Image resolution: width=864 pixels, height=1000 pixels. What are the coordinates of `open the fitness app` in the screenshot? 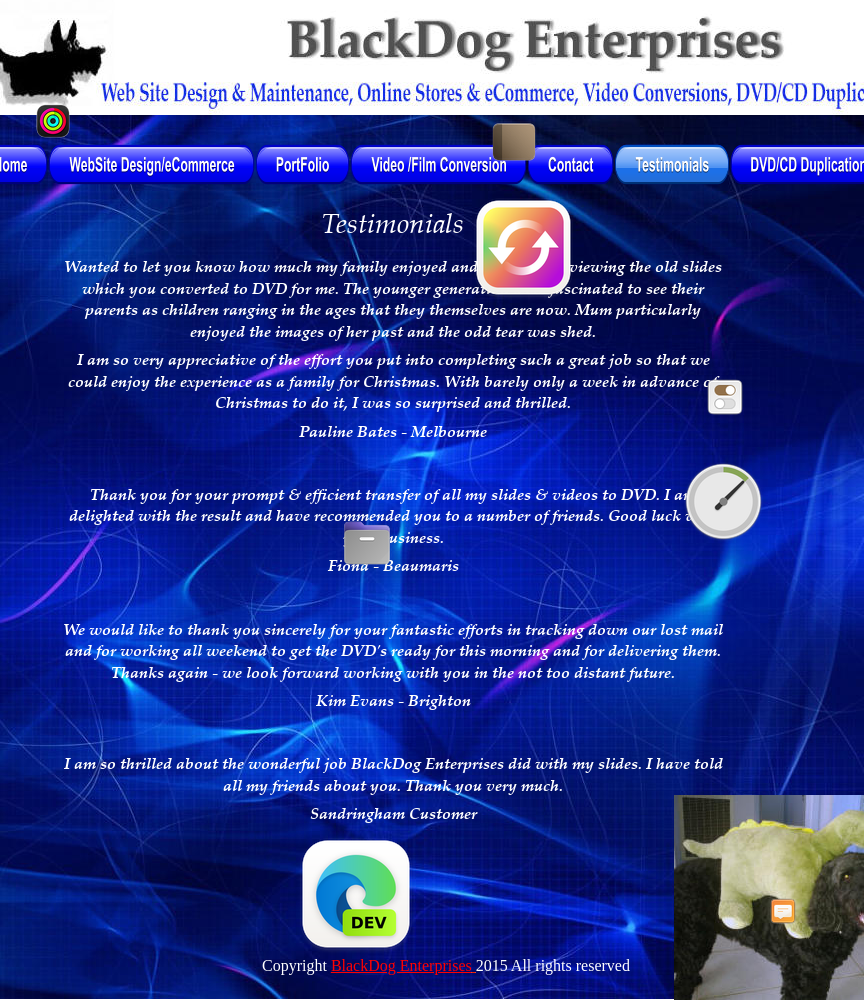 It's located at (53, 121).